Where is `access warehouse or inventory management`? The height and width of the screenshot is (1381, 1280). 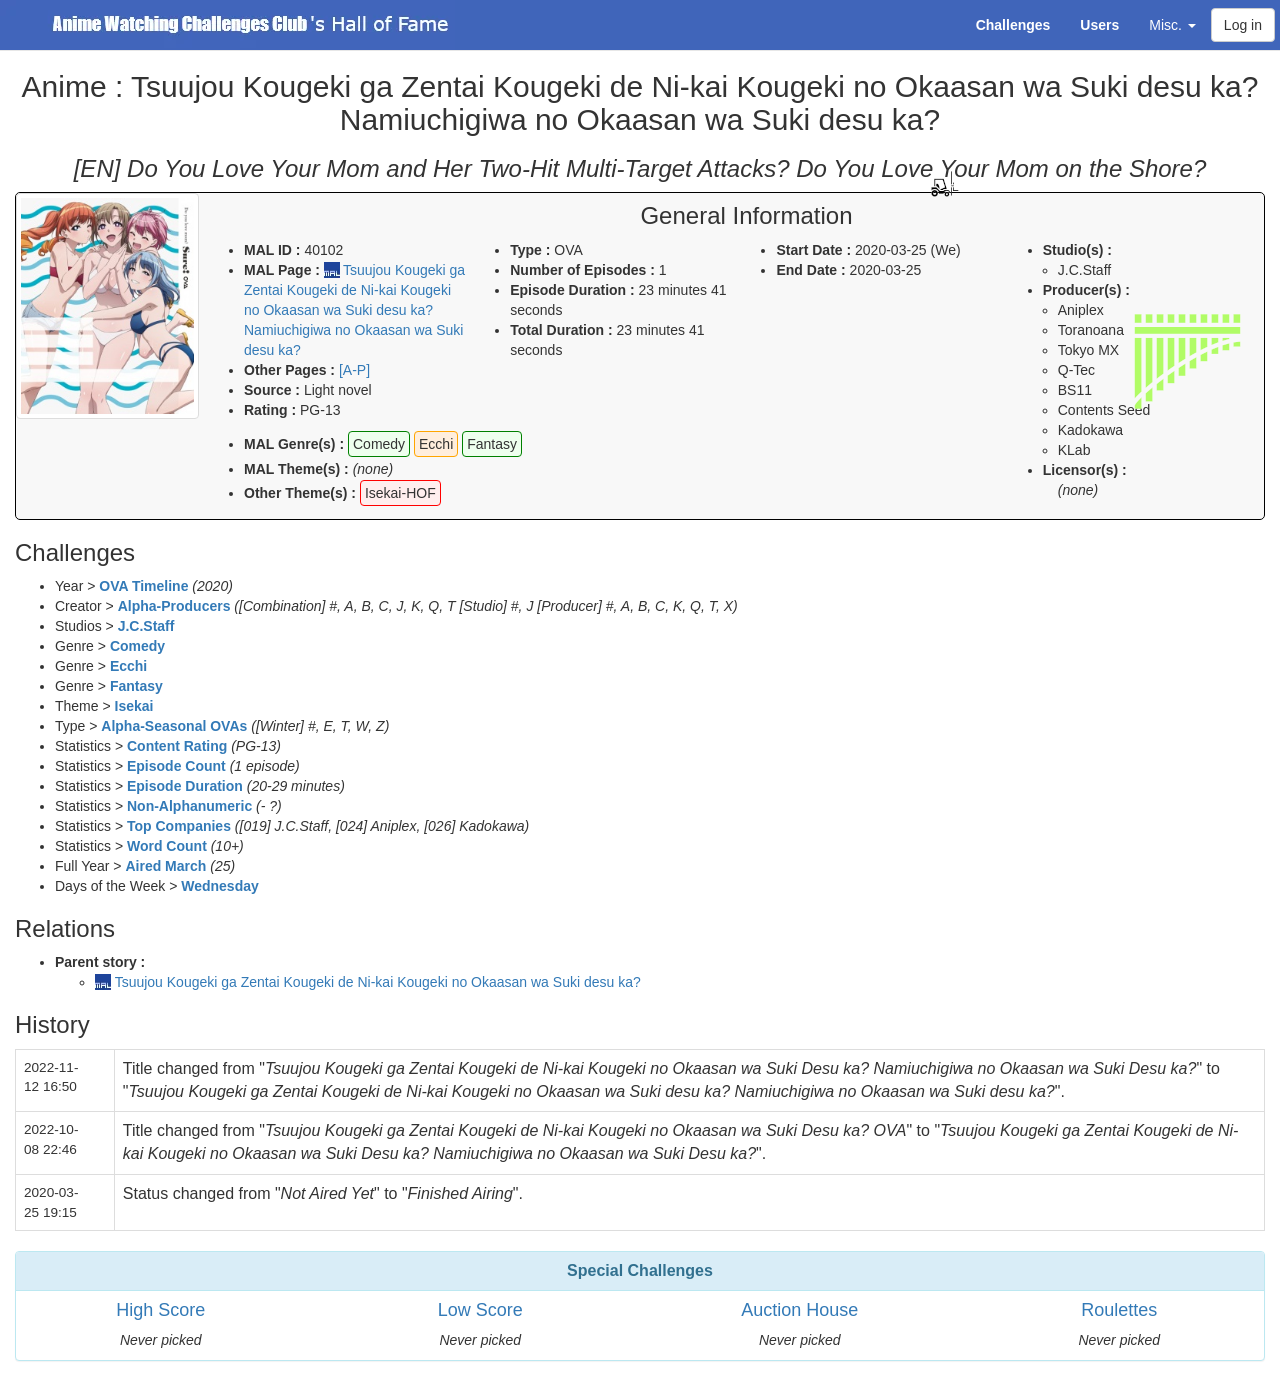
access warehouse or inventory management is located at coordinates (945, 183).